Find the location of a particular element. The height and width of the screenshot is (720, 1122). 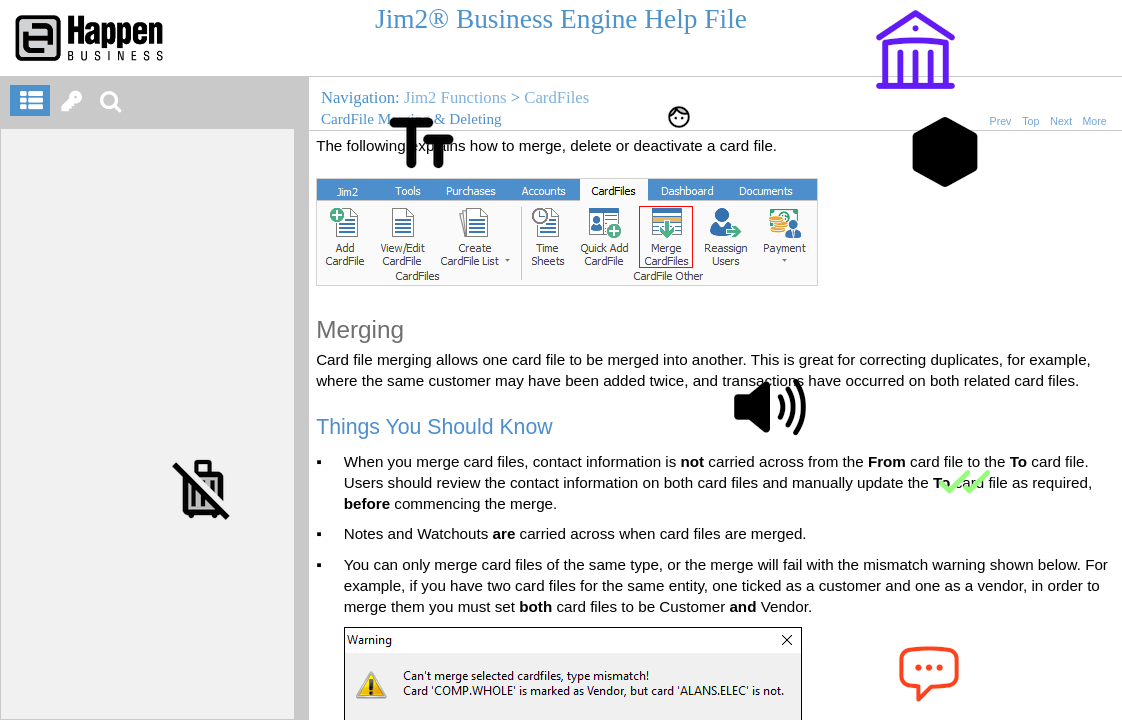

open chat or messaging is located at coordinates (929, 674).